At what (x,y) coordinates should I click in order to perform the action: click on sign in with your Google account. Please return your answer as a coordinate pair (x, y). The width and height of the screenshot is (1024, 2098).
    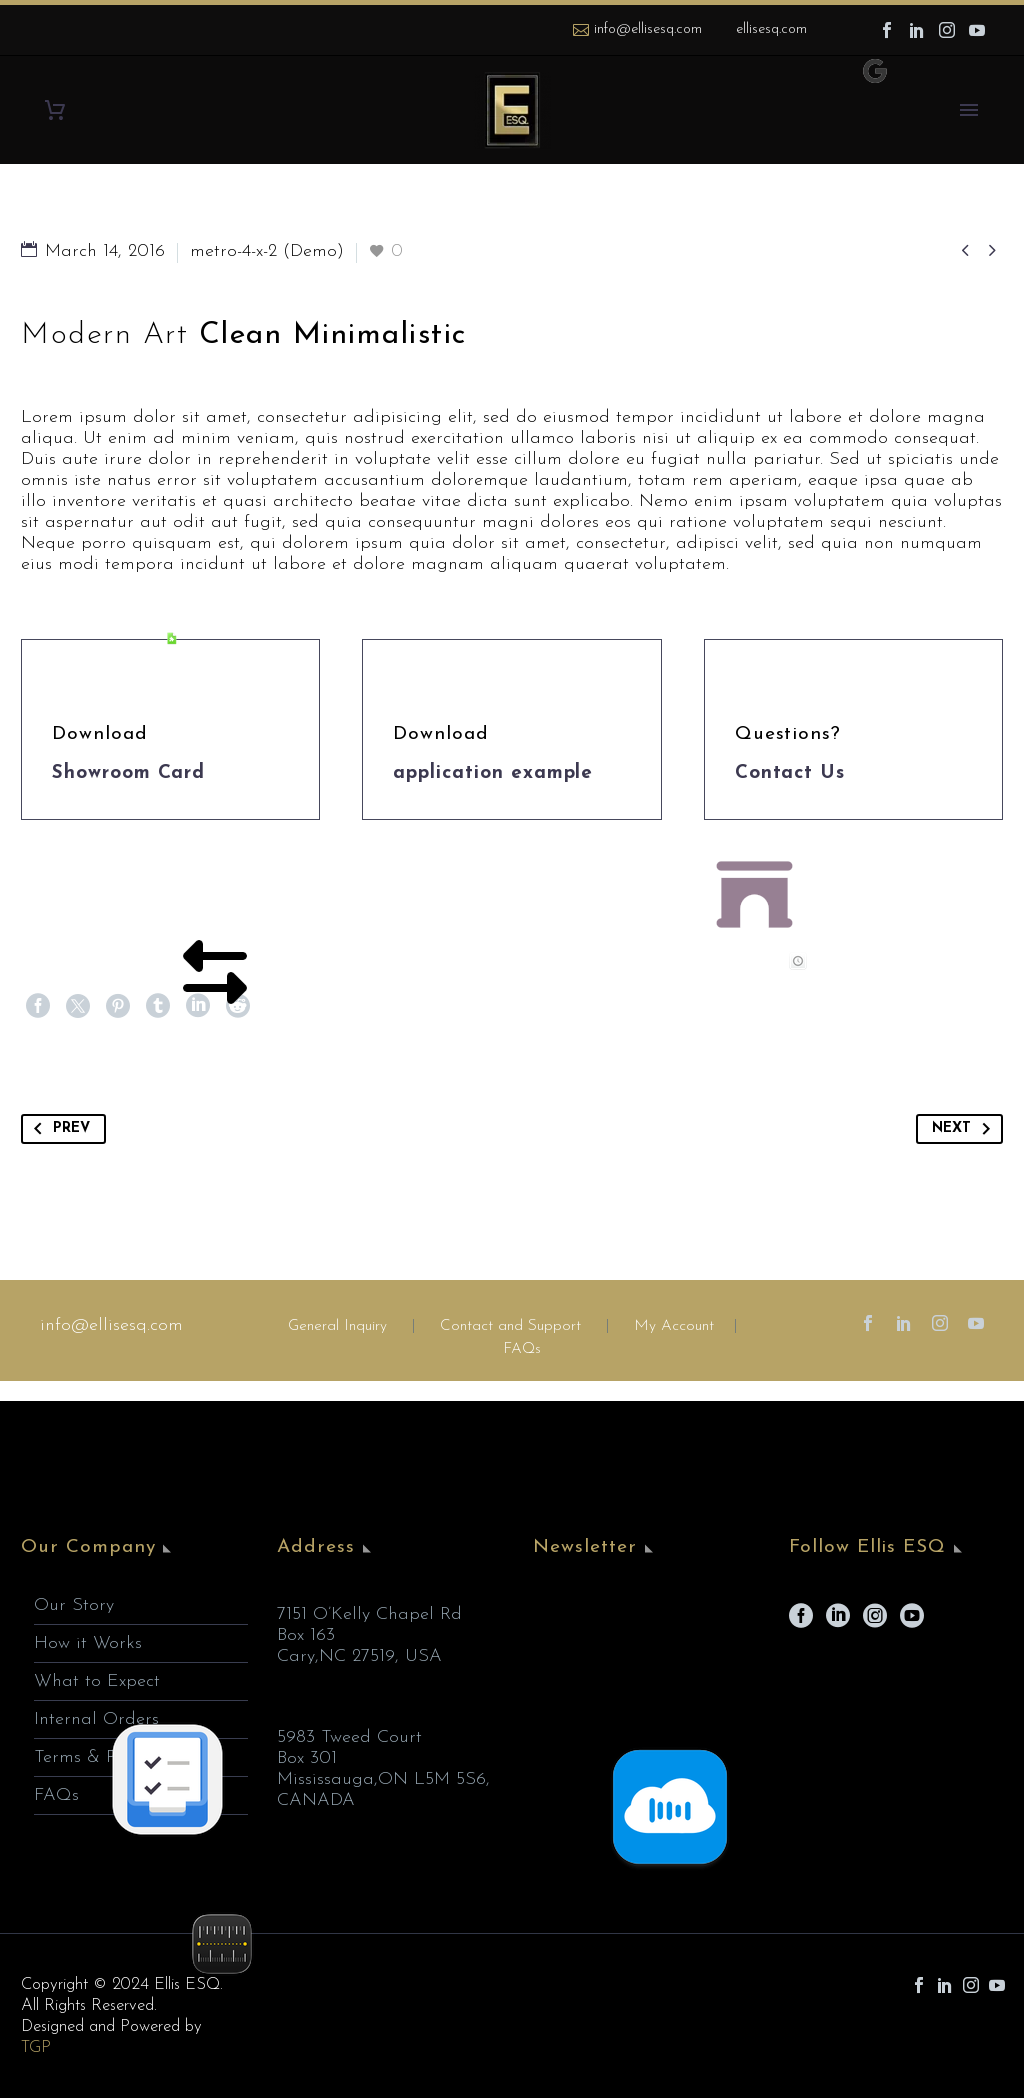
    Looking at the image, I should click on (875, 71).